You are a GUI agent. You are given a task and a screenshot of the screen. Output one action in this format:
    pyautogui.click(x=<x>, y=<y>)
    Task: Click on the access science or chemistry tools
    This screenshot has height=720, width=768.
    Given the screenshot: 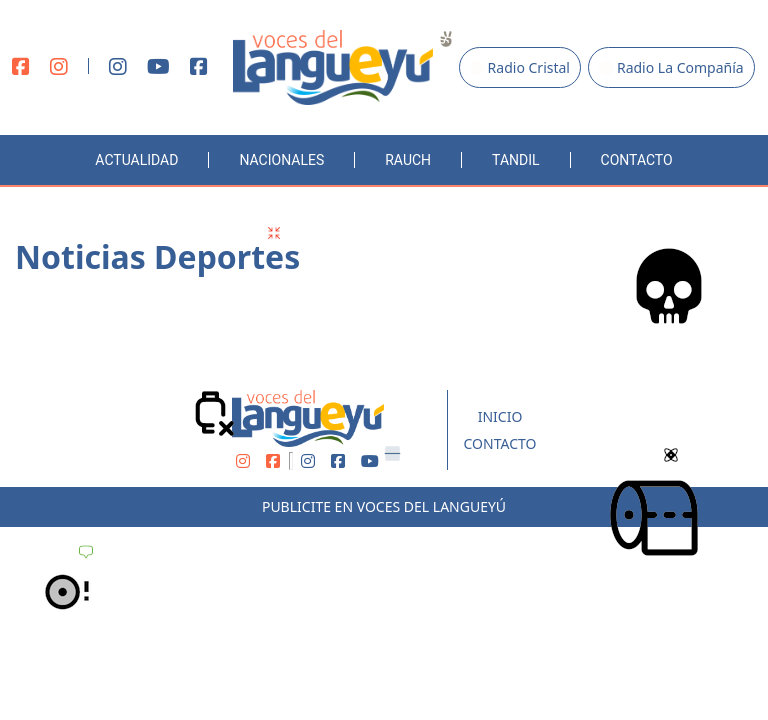 What is the action you would take?
    pyautogui.click(x=671, y=455)
    